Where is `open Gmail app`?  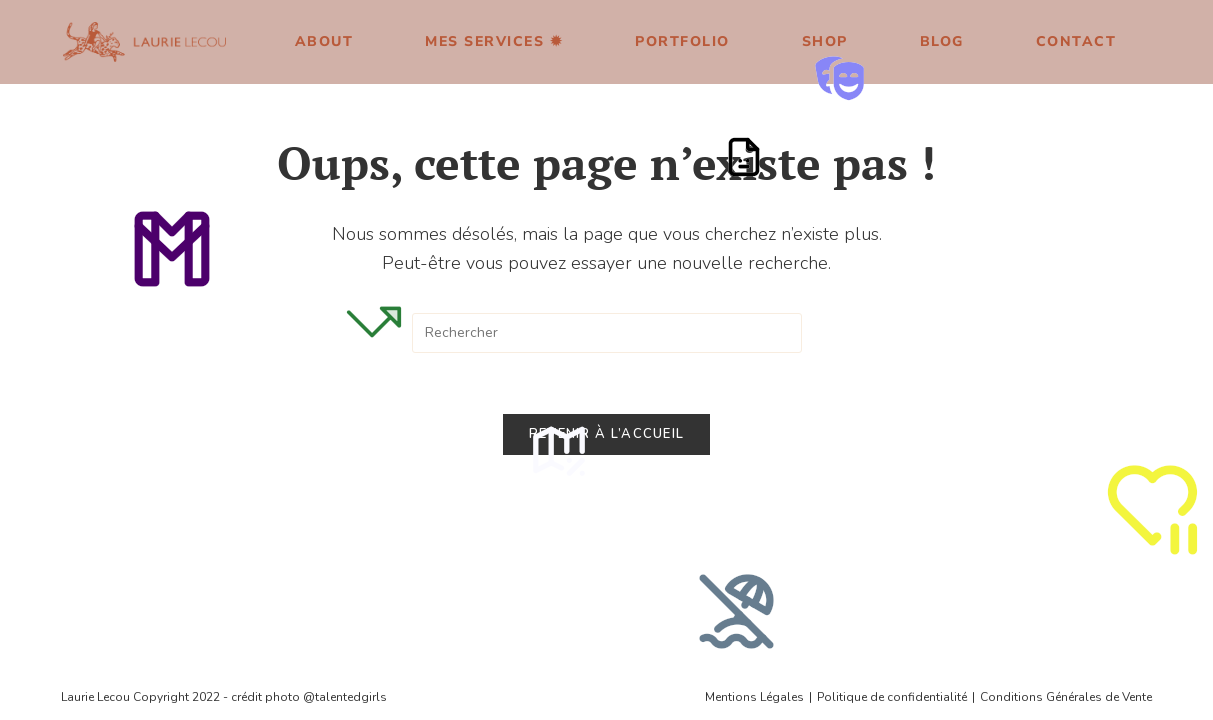
open Gmail app is located at coordinates (172, 249).